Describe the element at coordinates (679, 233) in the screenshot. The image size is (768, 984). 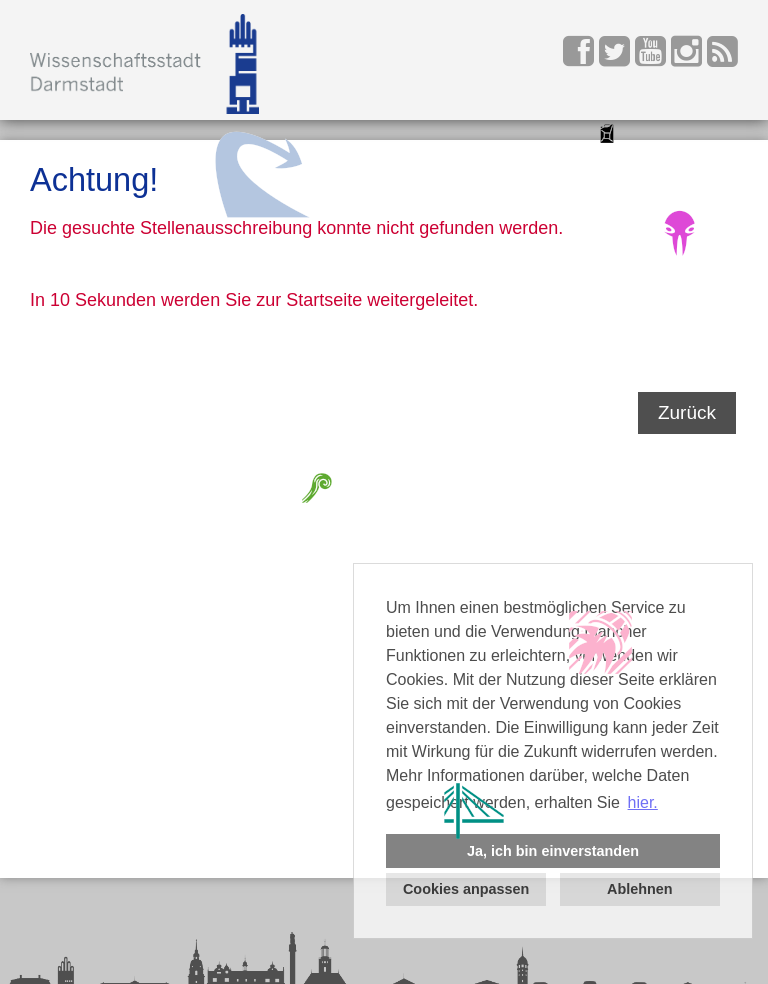
I see `alien or extraterrestrial enemy indicator` at that location.